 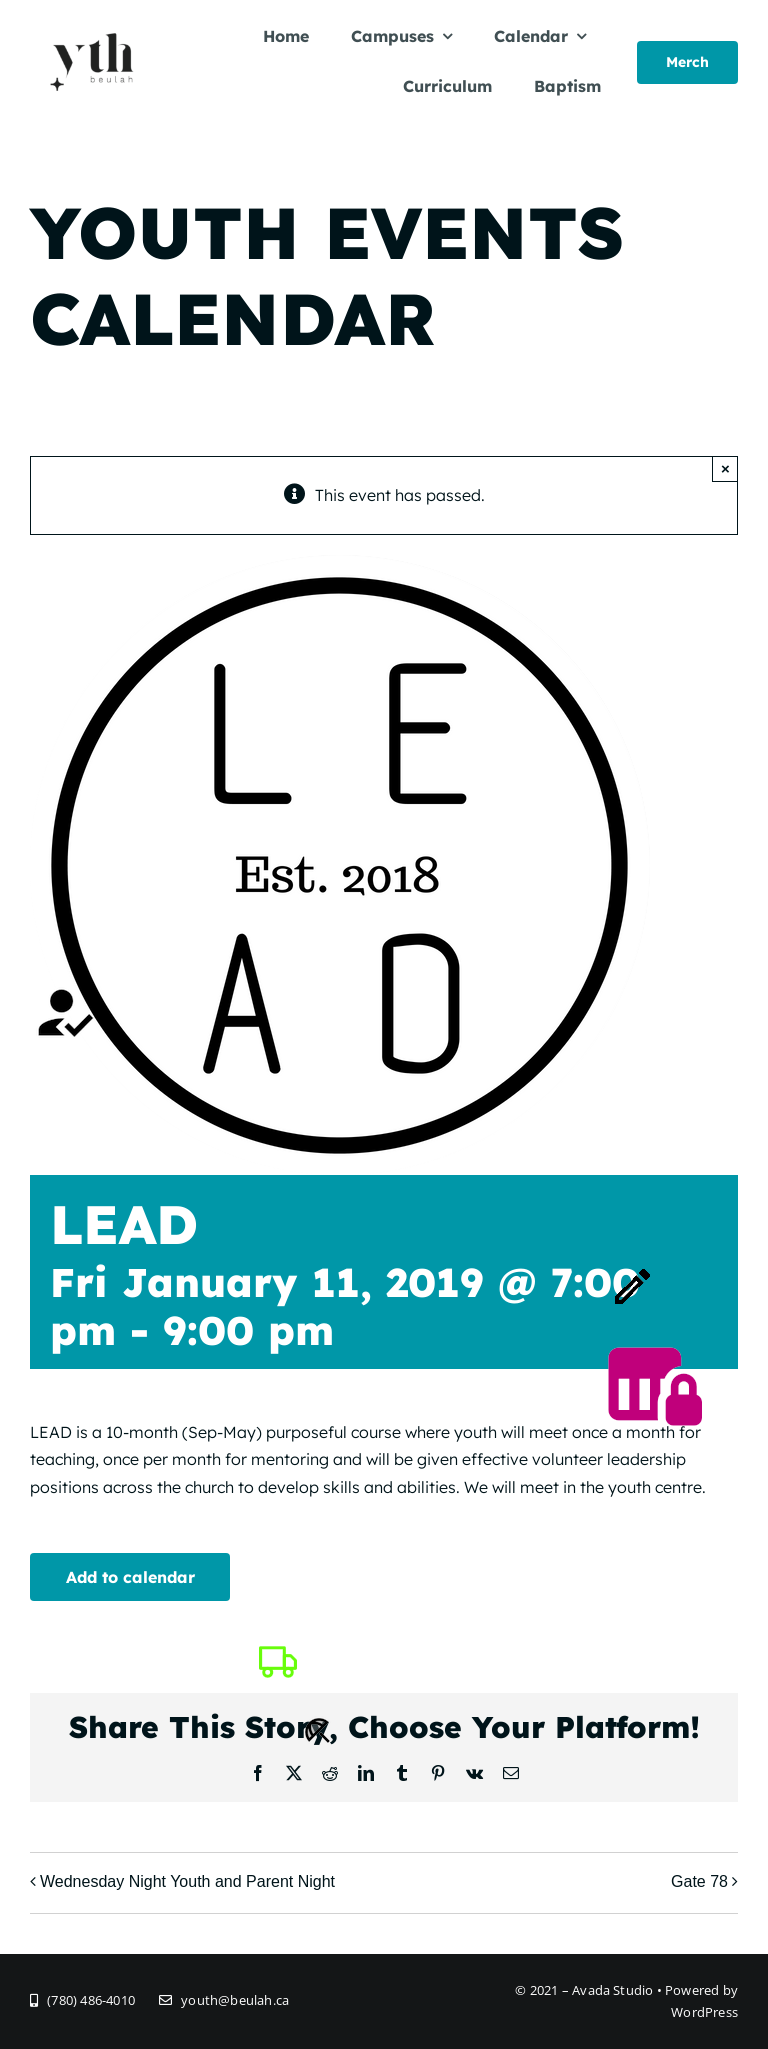 I want to click on lock a column in a spreadsheet or table, so click(x=650, y=1384).